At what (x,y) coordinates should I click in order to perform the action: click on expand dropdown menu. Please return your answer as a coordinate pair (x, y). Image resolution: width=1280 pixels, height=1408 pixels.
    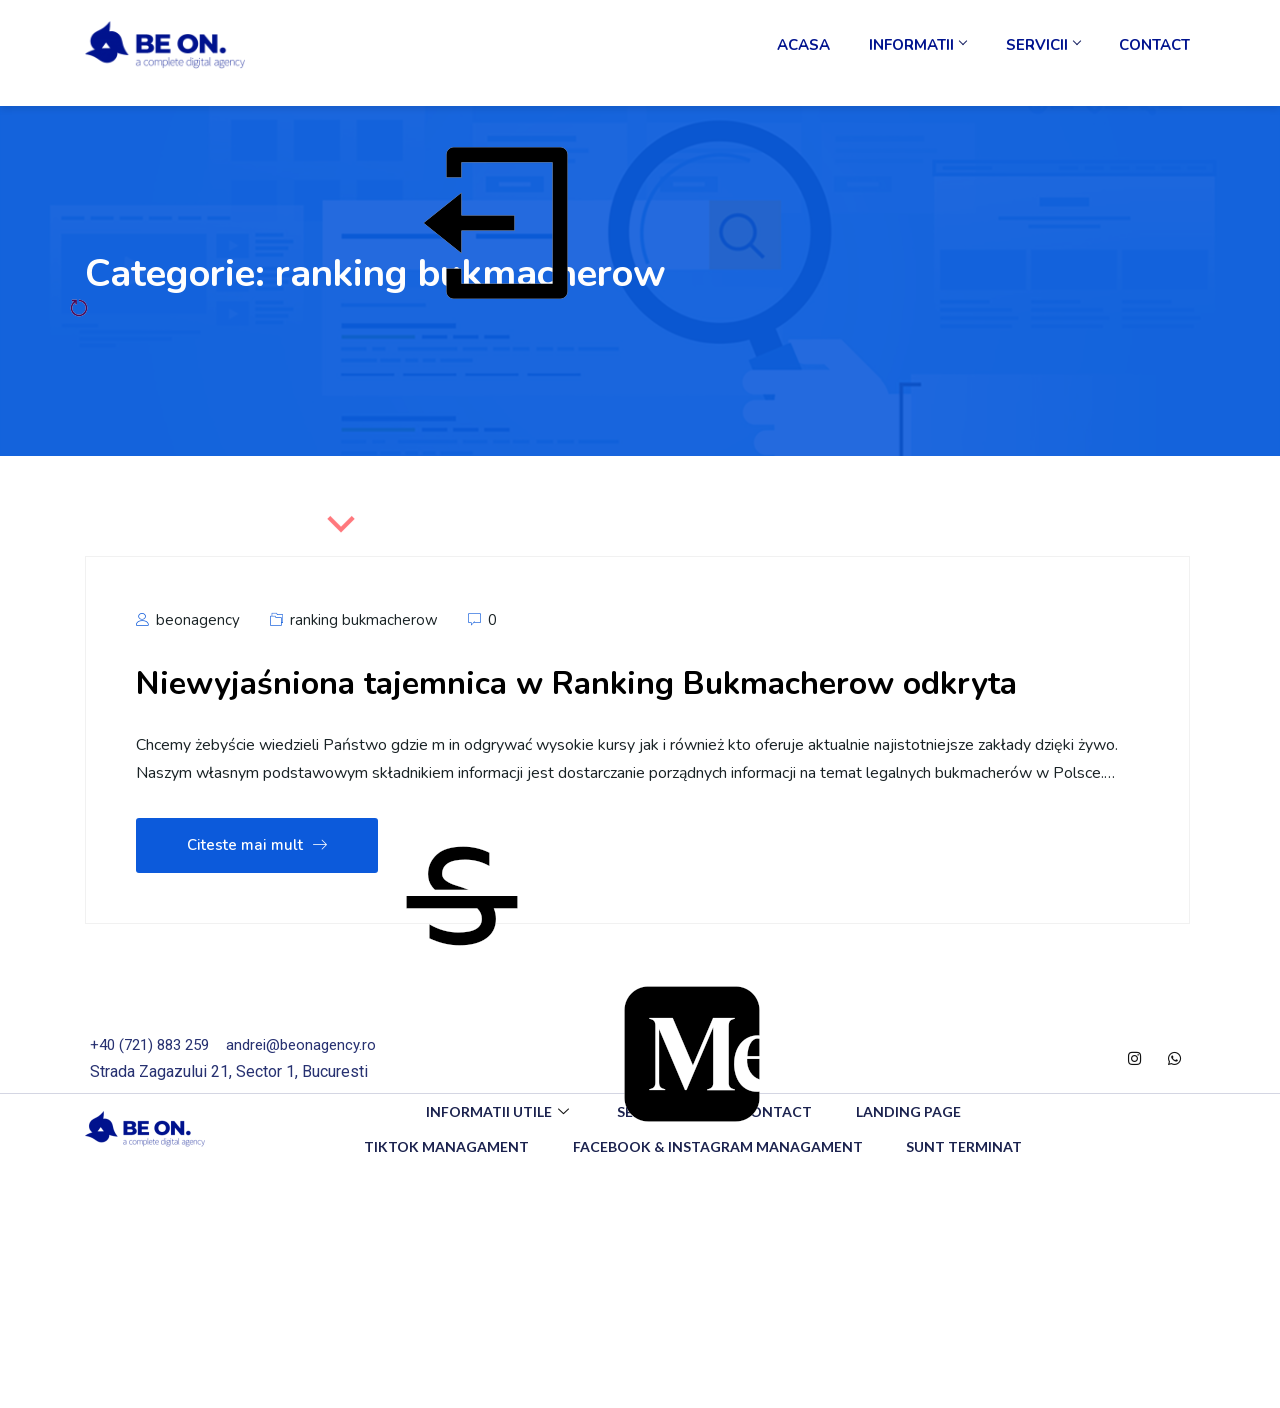
    Looking at the image, I should click on (341, 524).